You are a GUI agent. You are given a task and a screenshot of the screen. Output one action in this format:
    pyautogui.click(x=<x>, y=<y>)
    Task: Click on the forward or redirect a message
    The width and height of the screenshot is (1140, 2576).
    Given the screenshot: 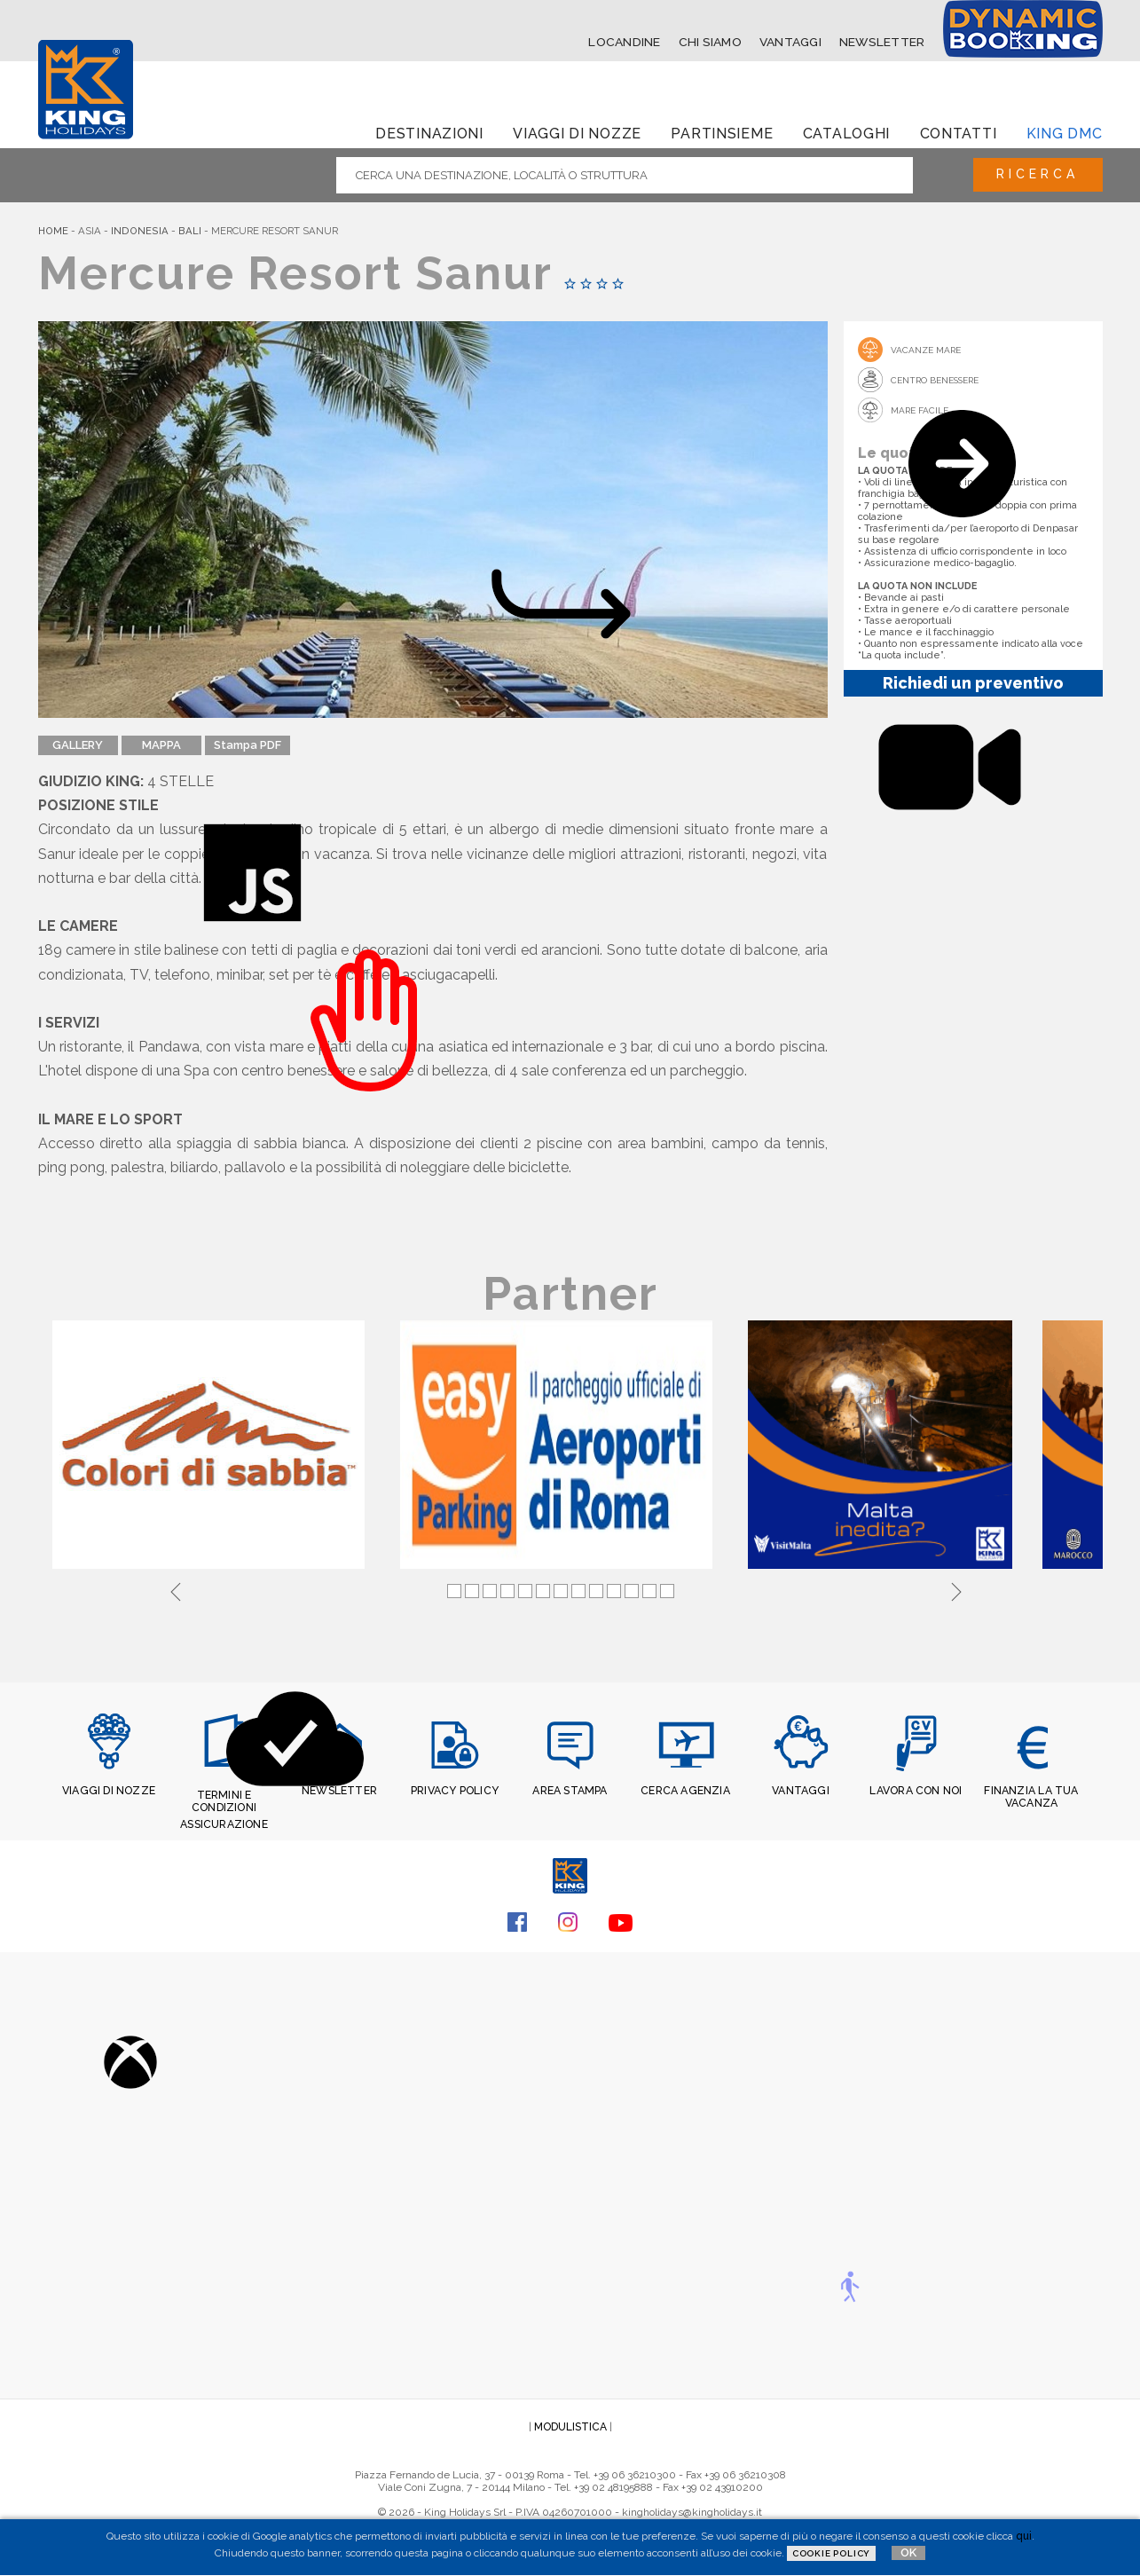 What is the action you would take?
    pyautogui.click(x=561, y=603)
    